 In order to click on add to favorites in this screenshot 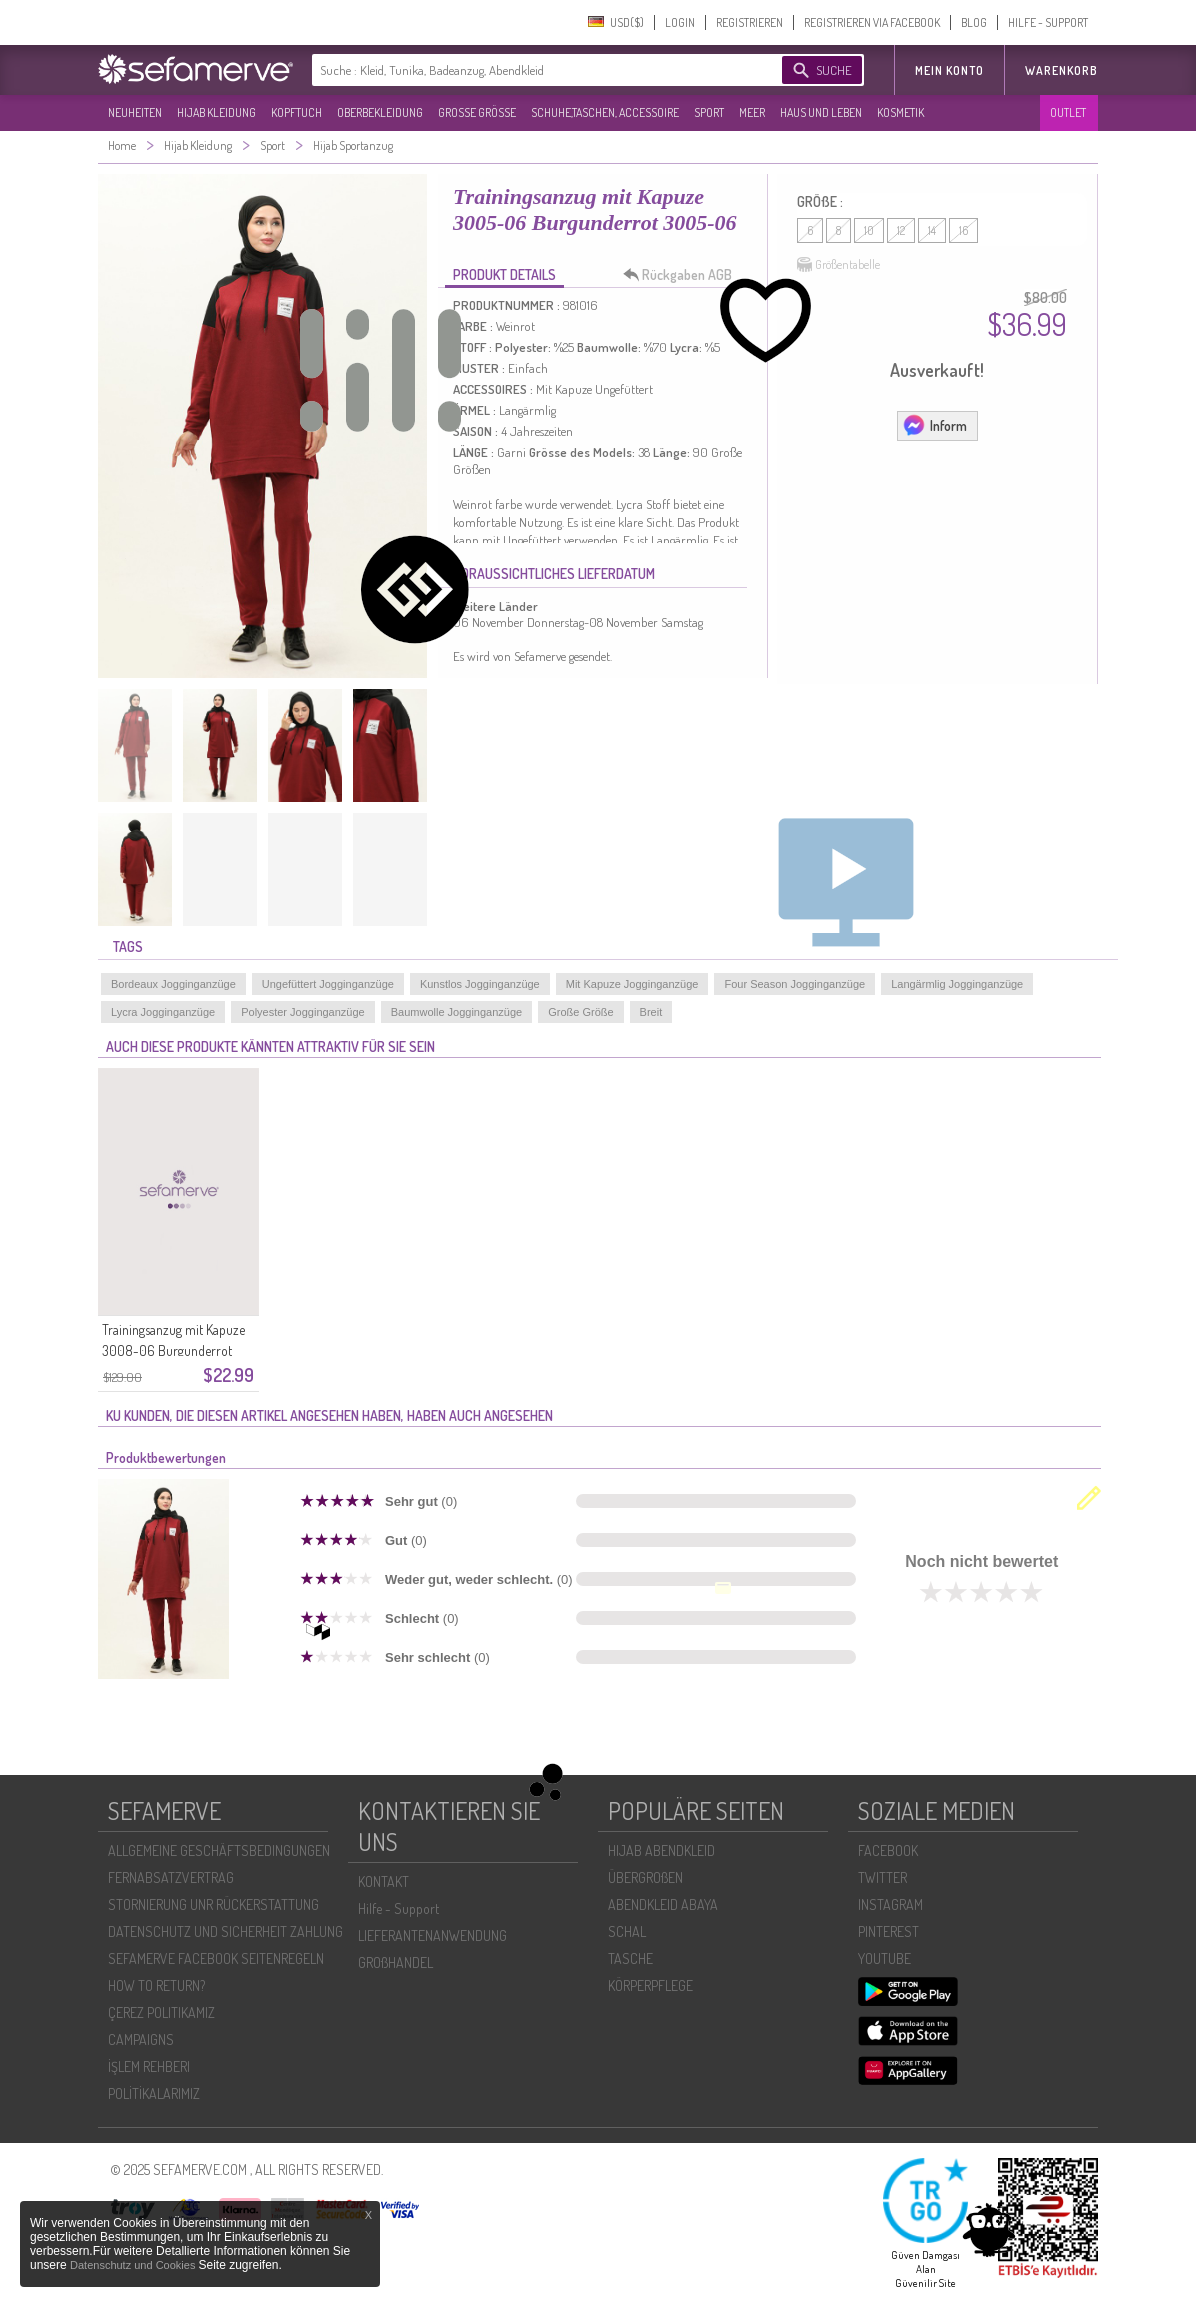, I will do `click(765, 319)`.